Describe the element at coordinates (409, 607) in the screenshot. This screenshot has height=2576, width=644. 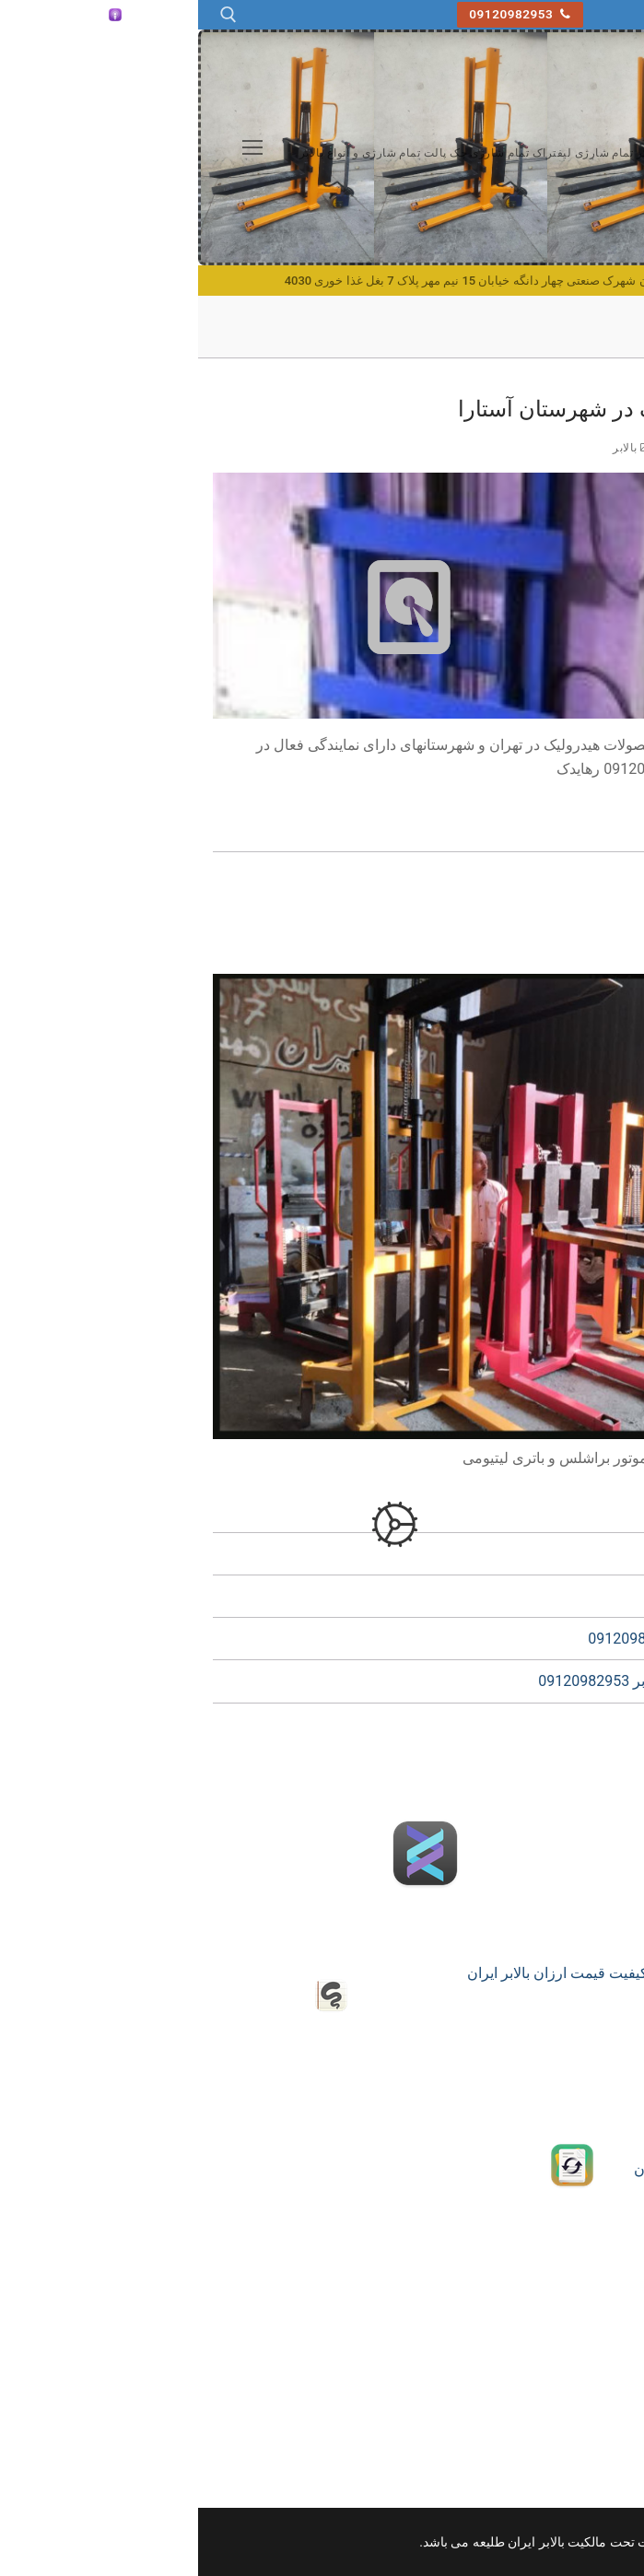
I see `access firewire hard drive` at that location.